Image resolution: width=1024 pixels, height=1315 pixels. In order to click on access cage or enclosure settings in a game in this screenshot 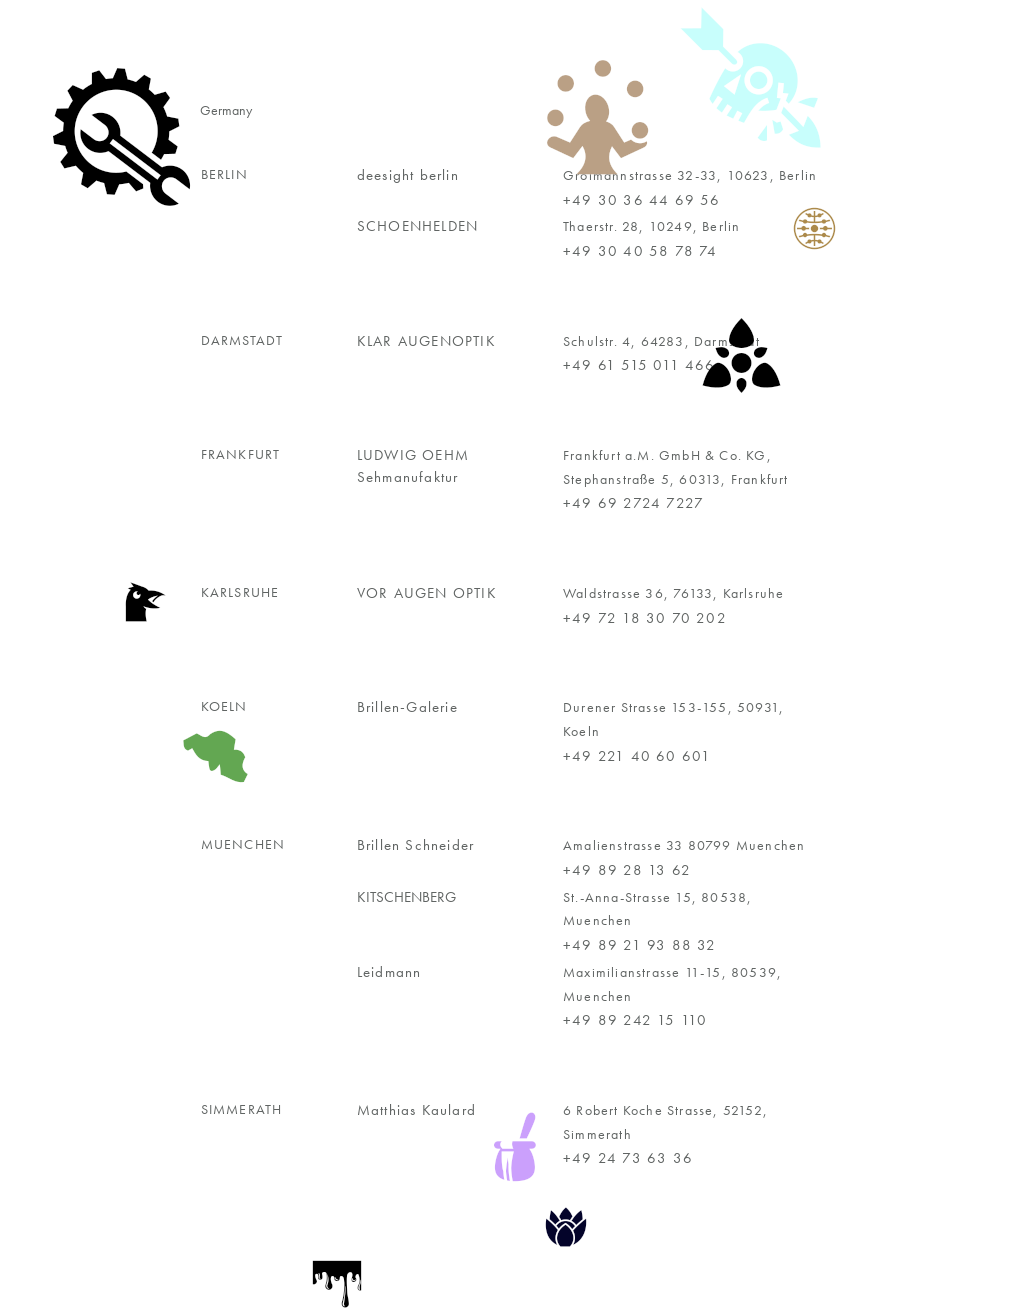, I will do `click(814, 228)`.